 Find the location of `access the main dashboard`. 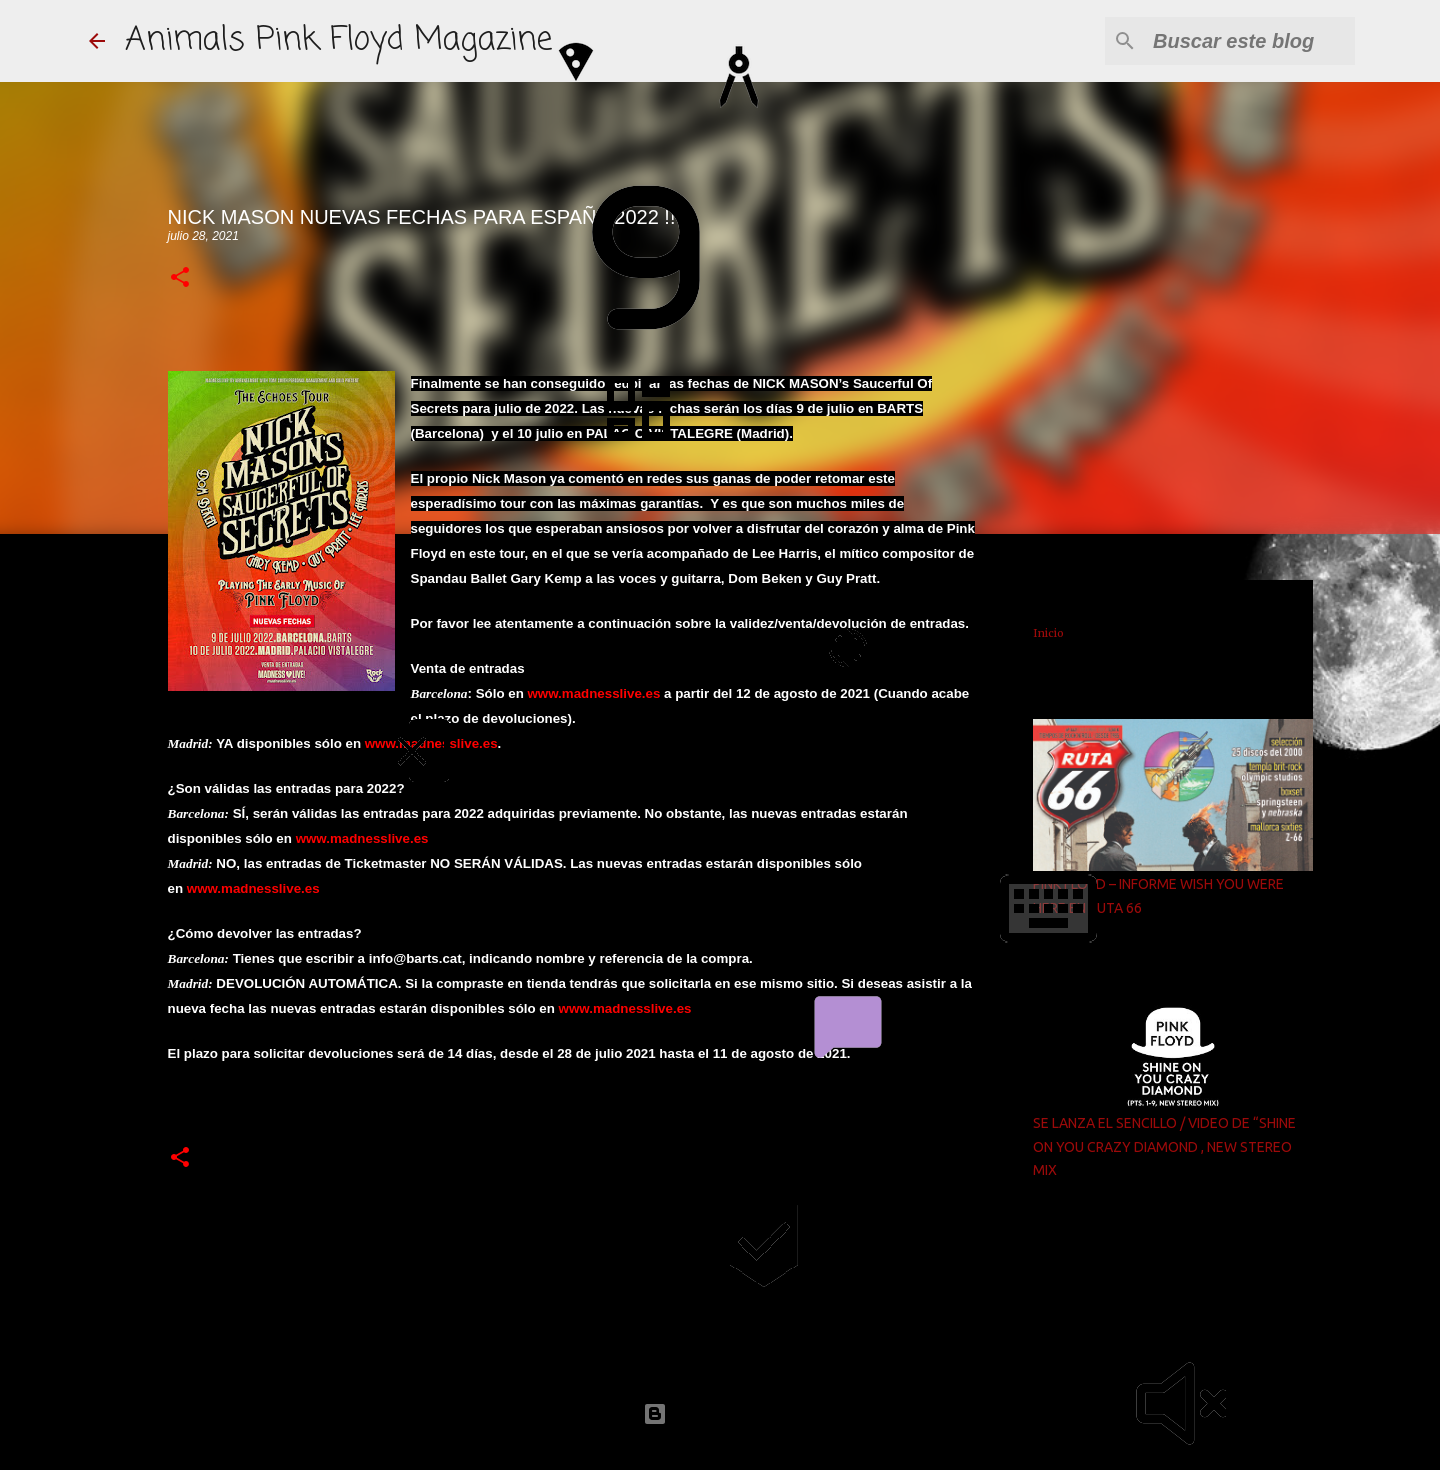

access the main dashboard is located at coordinates (638, 407).